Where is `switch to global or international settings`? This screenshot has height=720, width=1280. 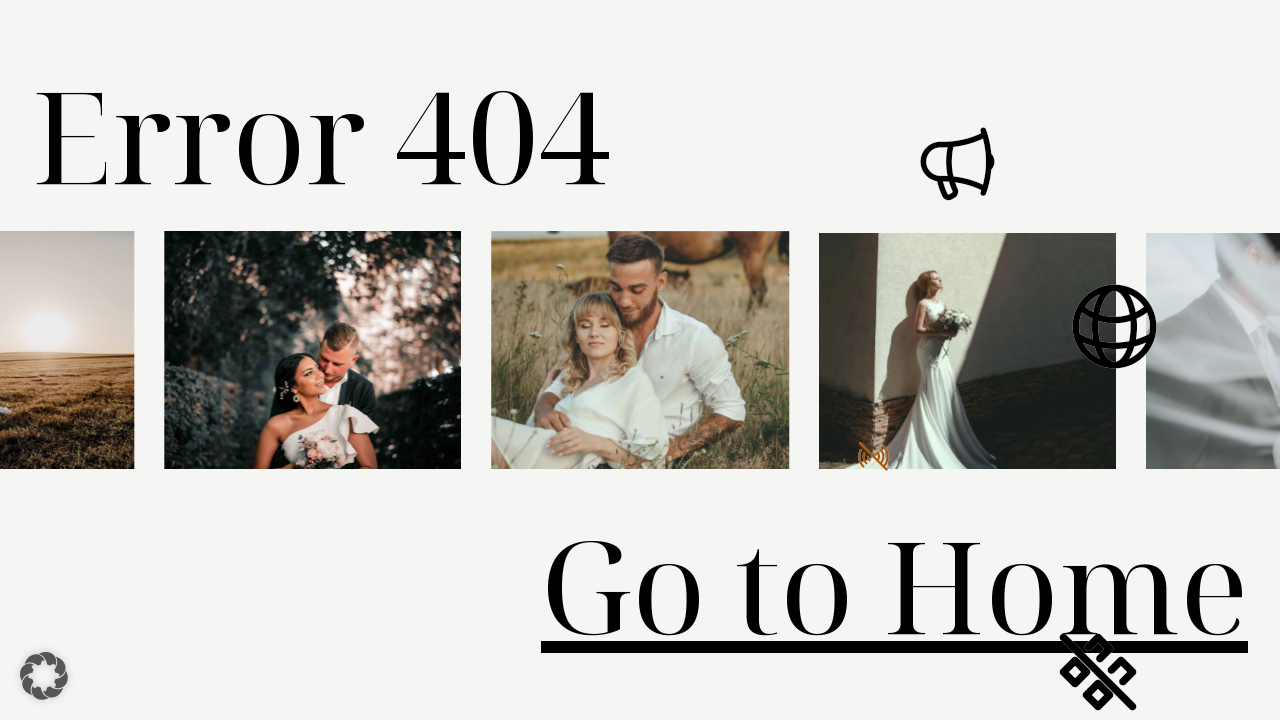
switch to global or international settings is located at coordinates (1114, 326).